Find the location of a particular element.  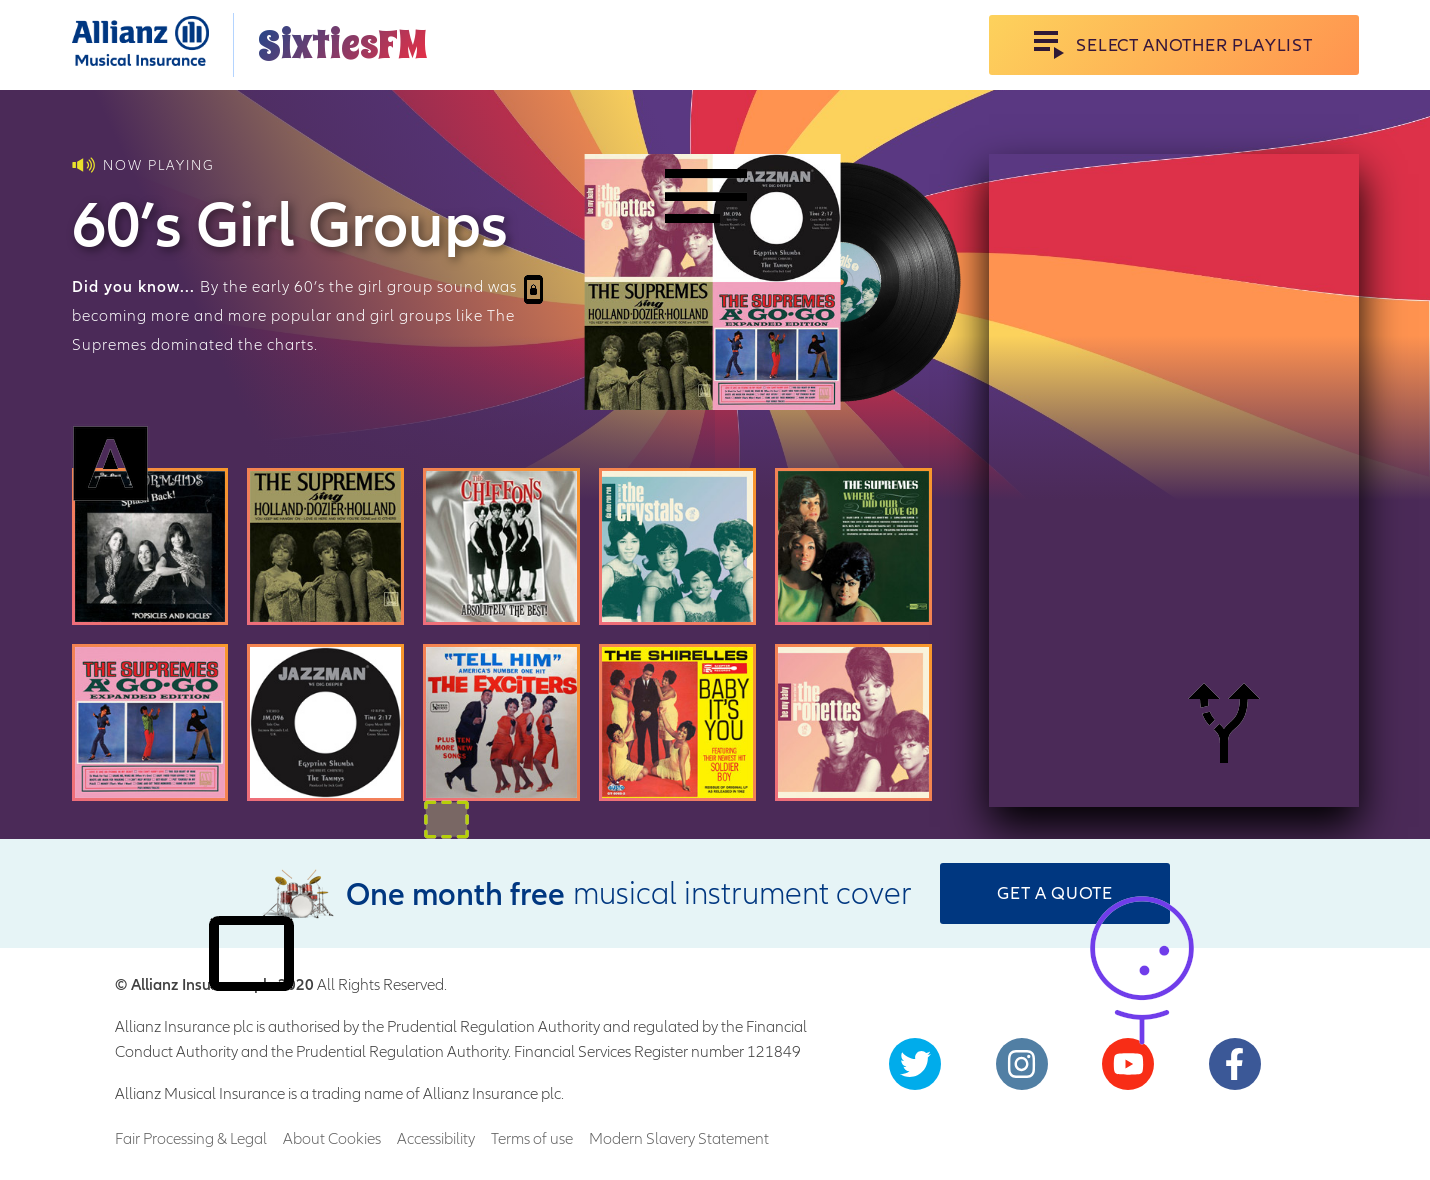

select or crop a region is located at coordinates (446, 819).